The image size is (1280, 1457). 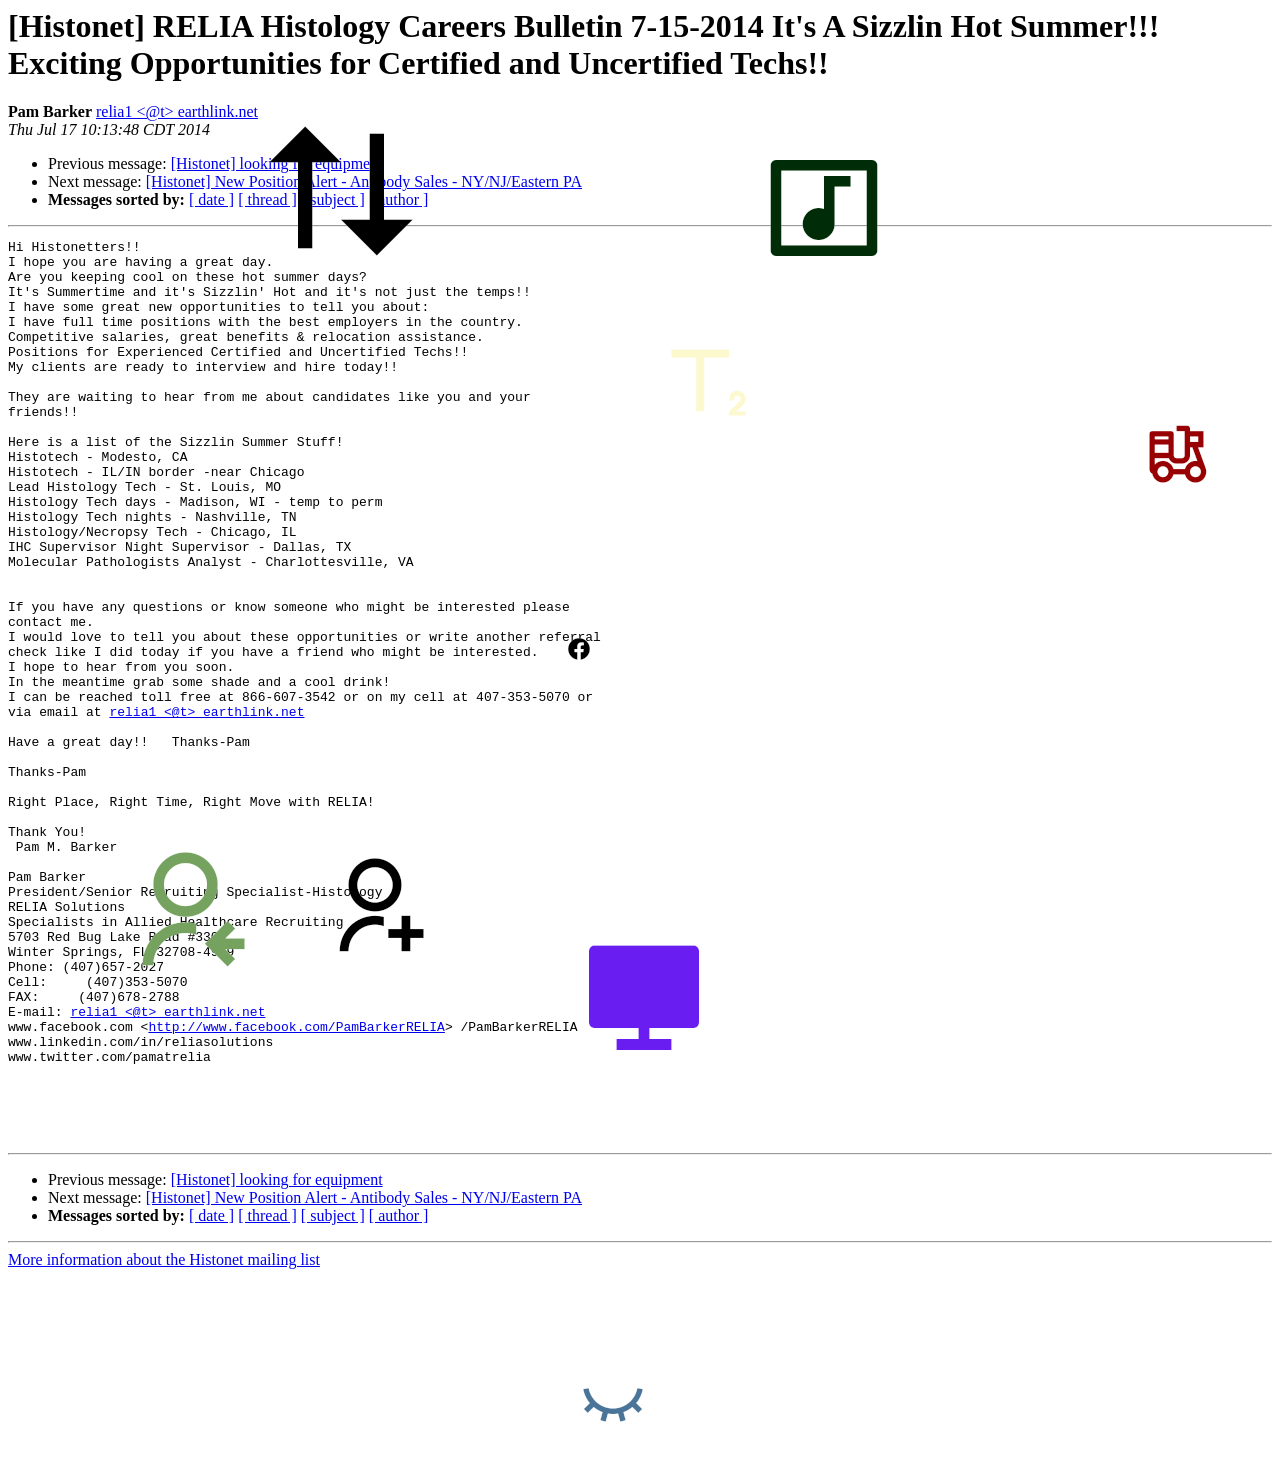 What do you see at coordinates (613, 1403) in the screenshot?
I see `hide password or sensitive content` at bounding box center [613, 1403].